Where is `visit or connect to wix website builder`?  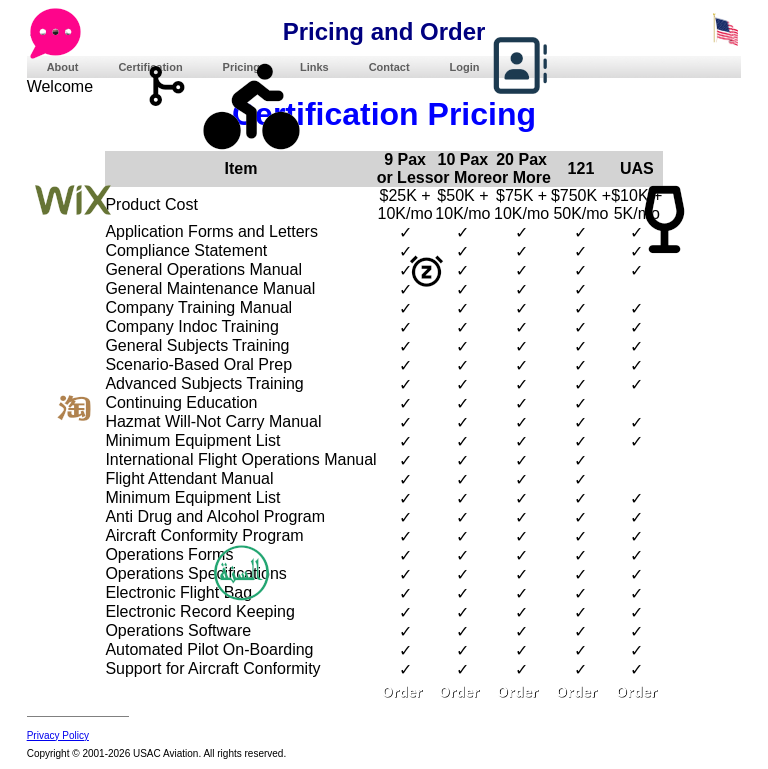
visit or connect to wix website builder is located at coordinates (73, 200).